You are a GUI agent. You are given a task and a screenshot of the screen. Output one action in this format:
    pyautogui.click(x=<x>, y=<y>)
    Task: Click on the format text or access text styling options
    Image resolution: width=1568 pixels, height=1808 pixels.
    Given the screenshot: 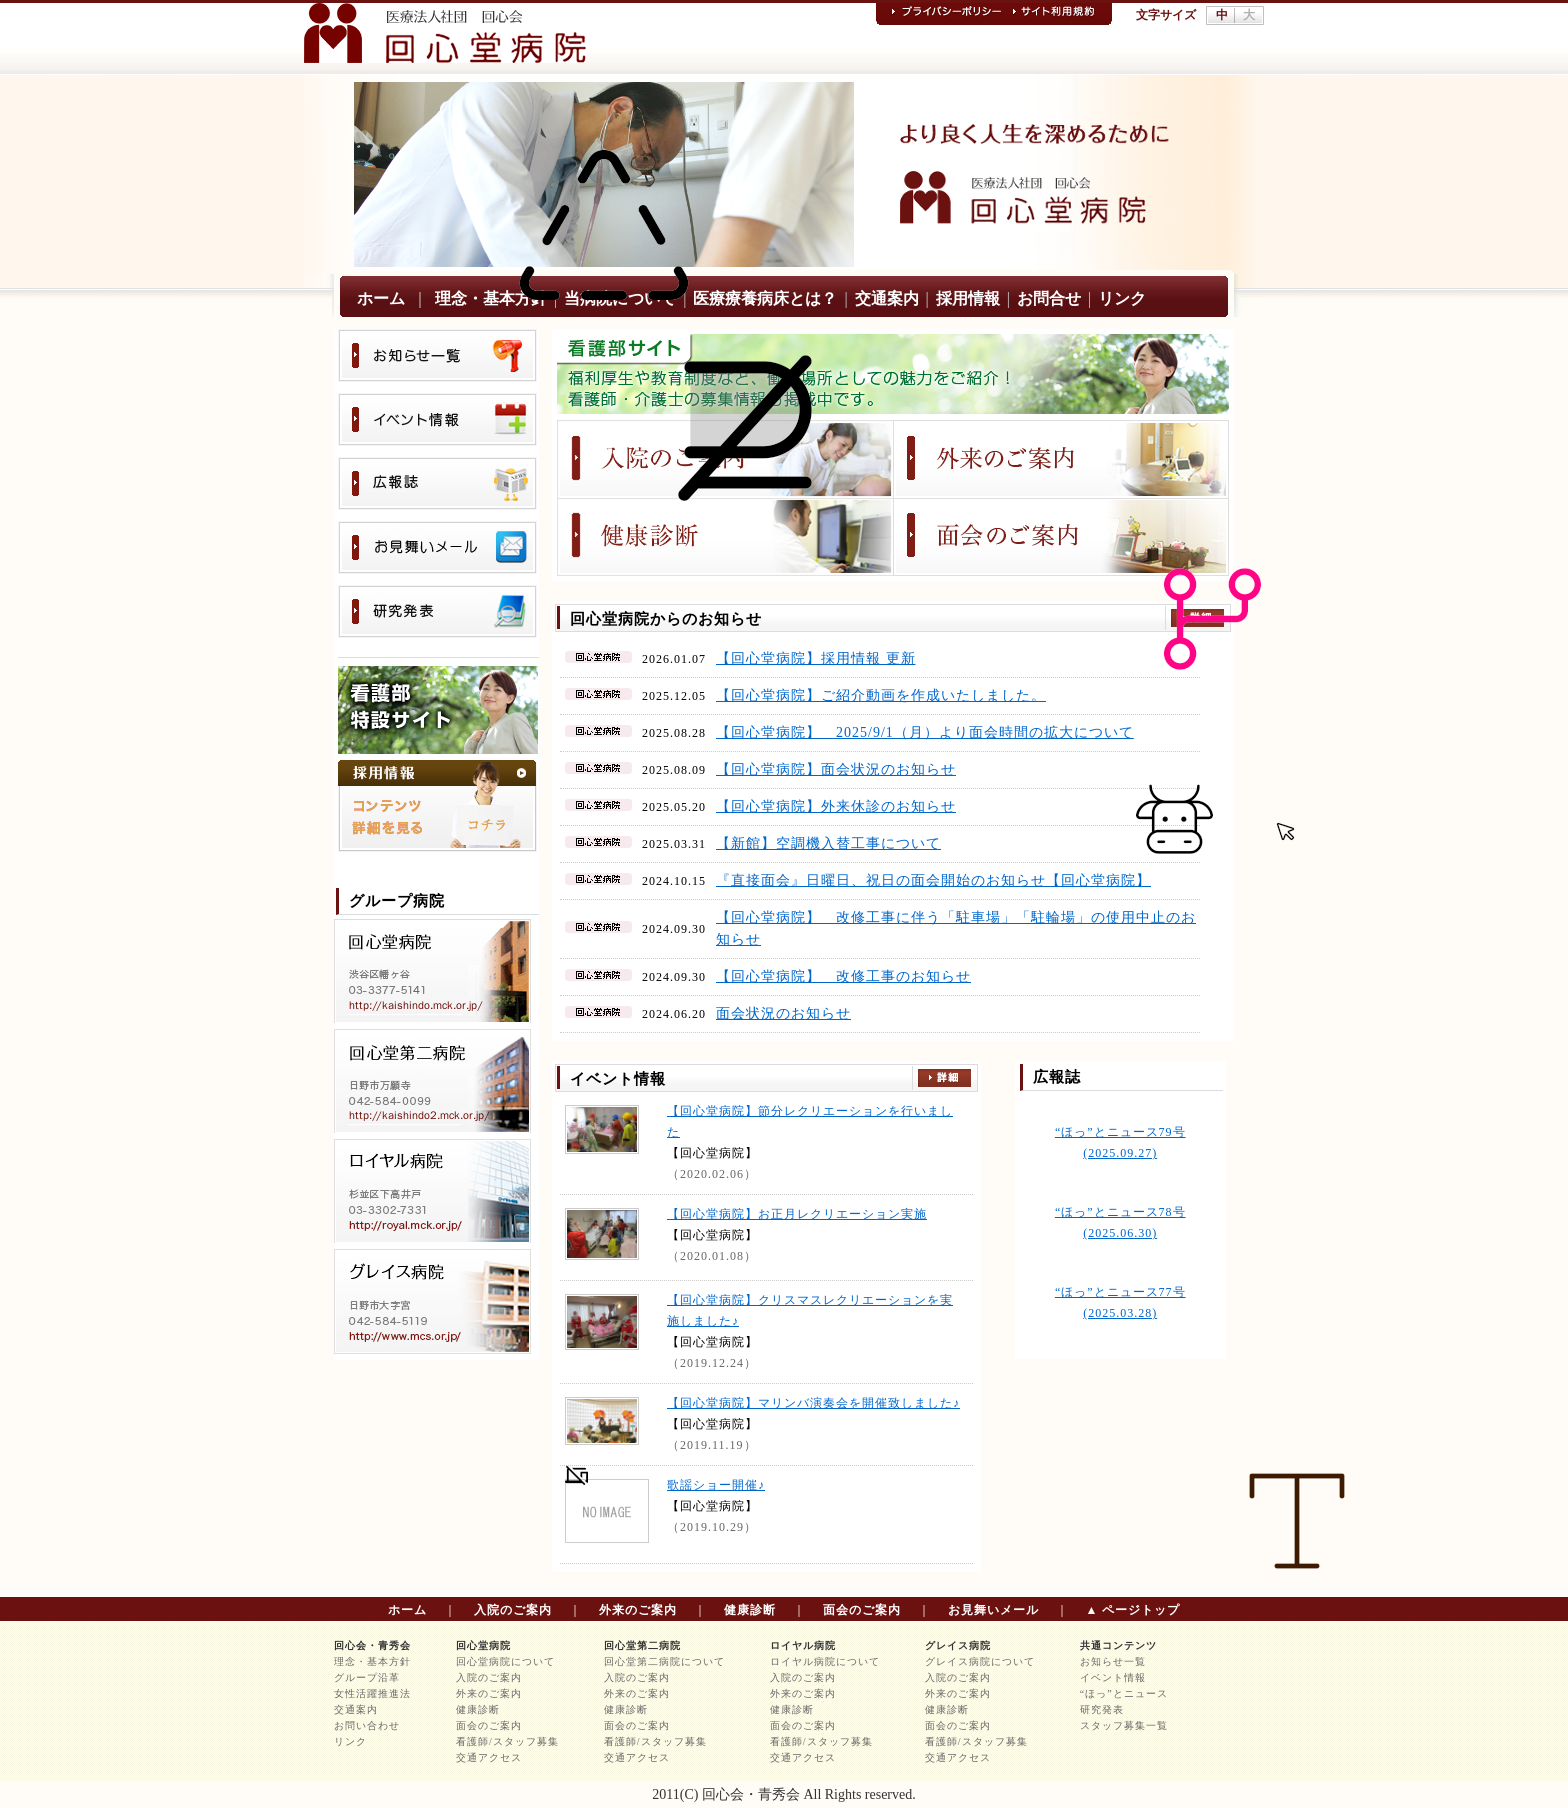 What is the action you would take?
    pyautogui.click(x=1297, y=1521)
    